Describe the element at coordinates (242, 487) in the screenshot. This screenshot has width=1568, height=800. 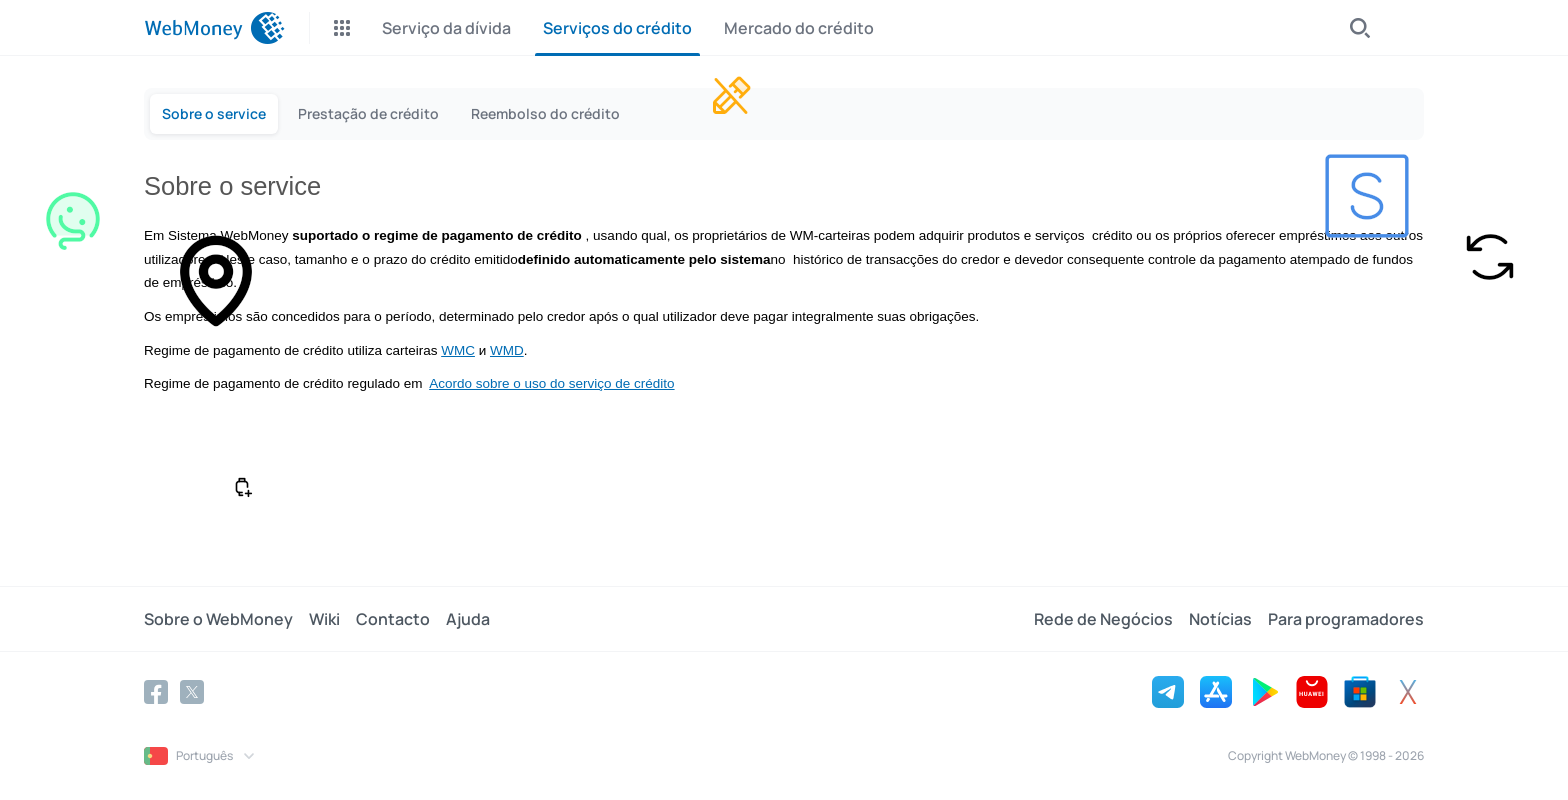
I see `add a new smartwatch device` at that location.